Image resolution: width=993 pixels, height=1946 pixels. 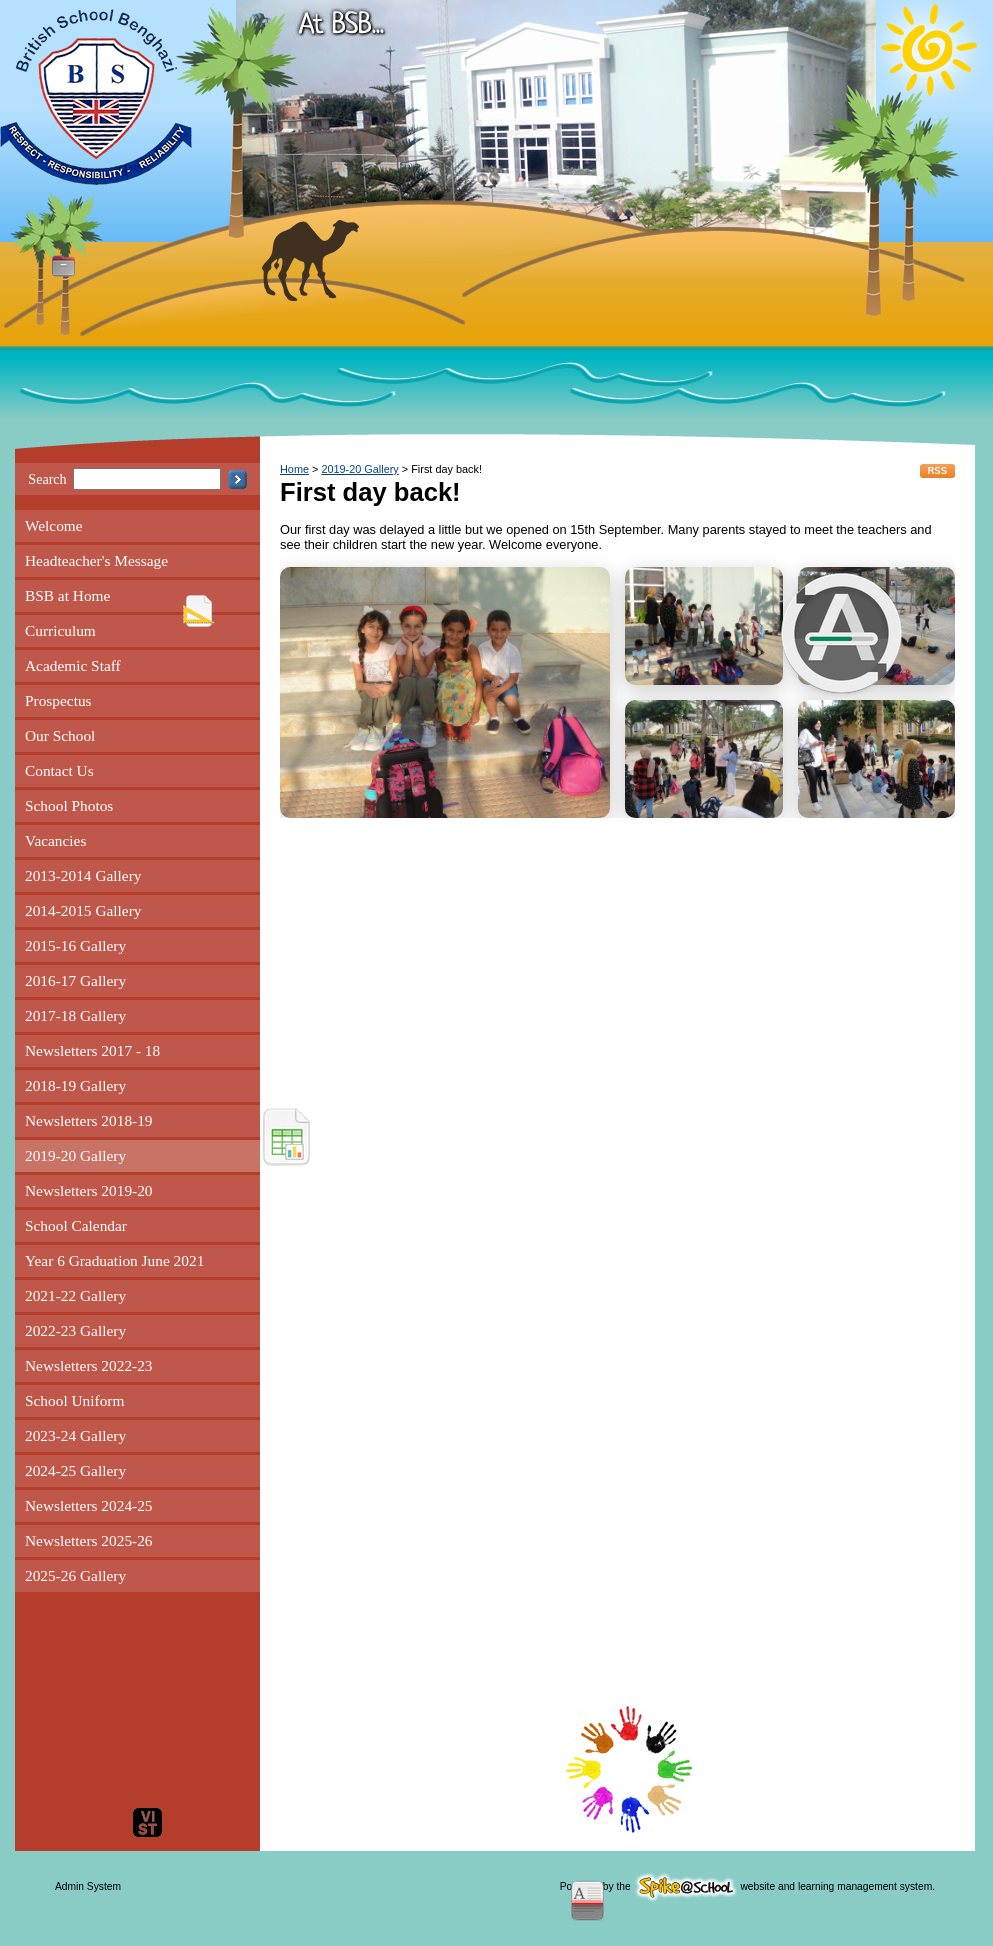 What do you see at coordinates (841, 633) in the screenshot?
I see `check for available software updates` at bounding box center [841, 633].